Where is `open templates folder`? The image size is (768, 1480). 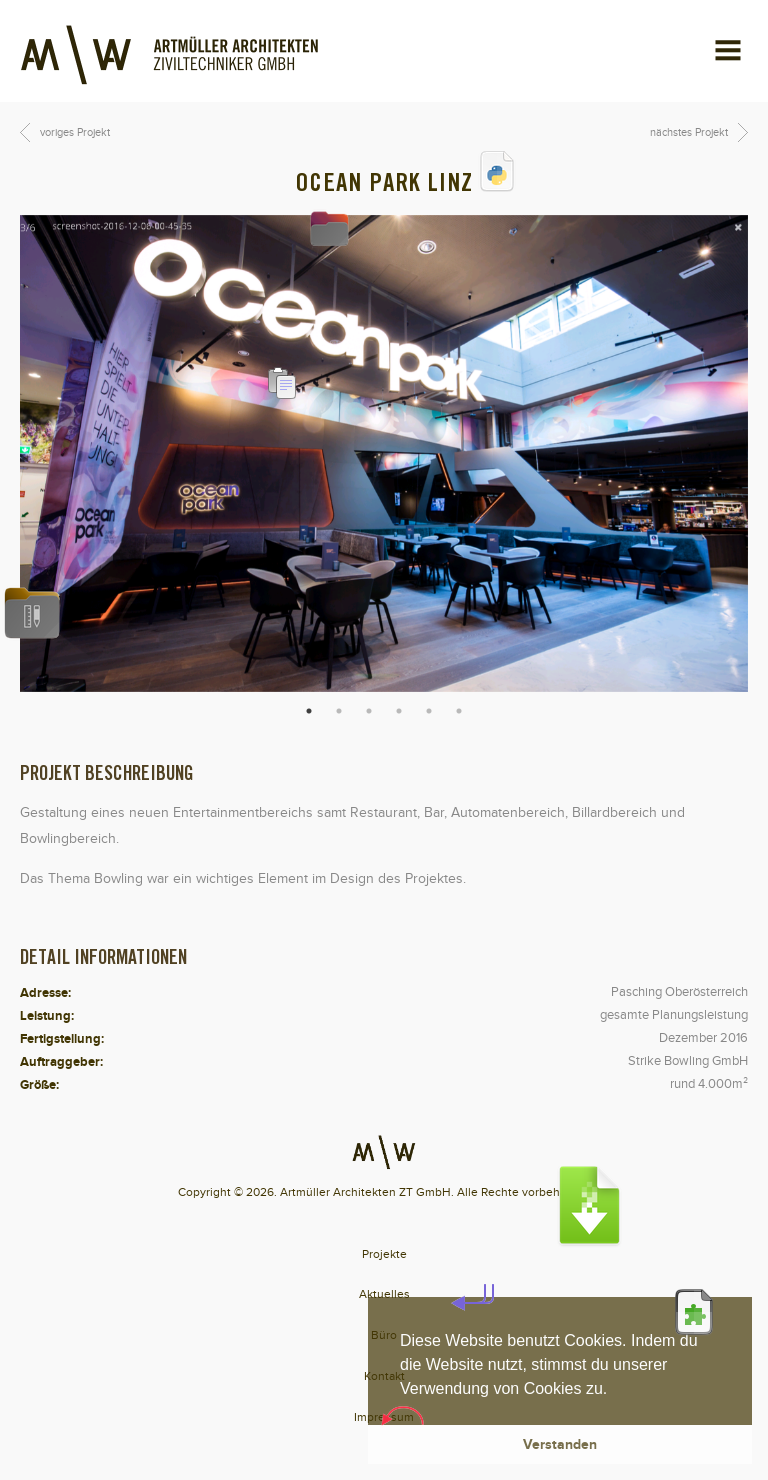
open templates folder is located at coordinates (32, 613).